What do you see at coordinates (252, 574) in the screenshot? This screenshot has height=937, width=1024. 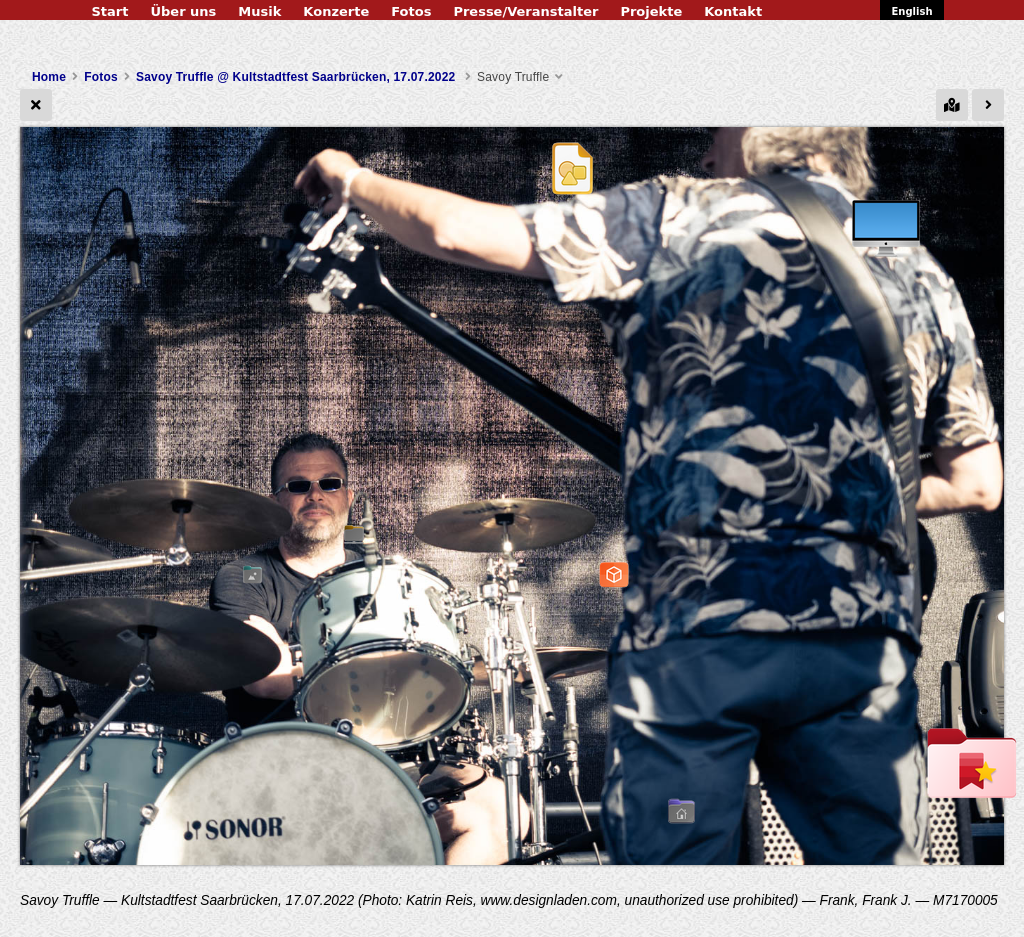 I see `open your pictures folder` at bounding box center [252, 574].